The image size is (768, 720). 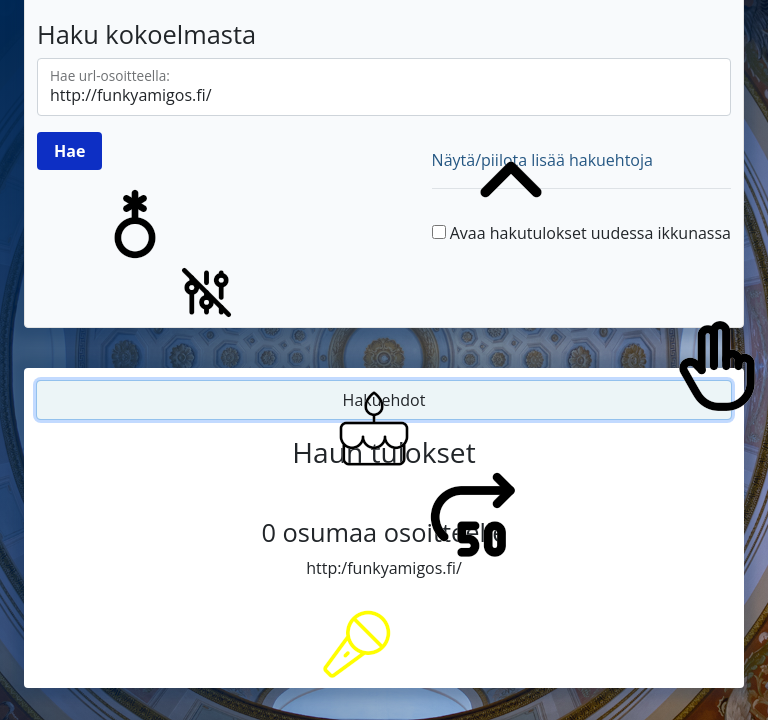 What do you see at coordinates (355, 645) in the screenshot?
I see `access voice recording or audio input` at bounding box center [355, 645].